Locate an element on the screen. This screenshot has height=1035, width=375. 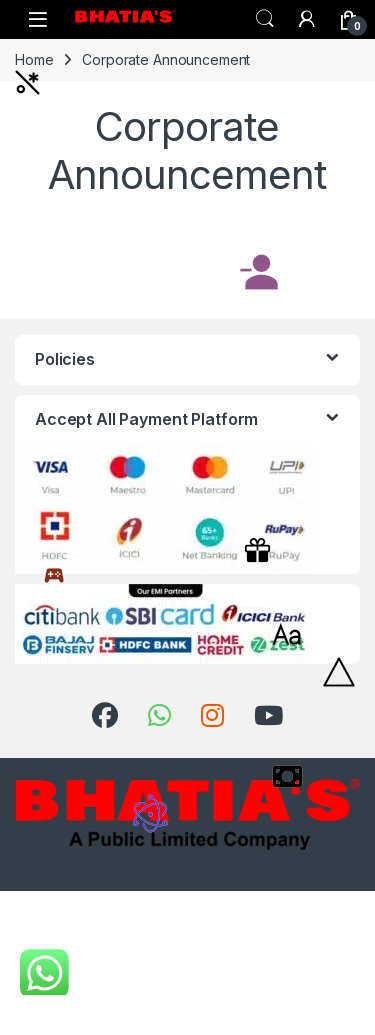
access gaming features or games library is located at coordinates (54, 575).